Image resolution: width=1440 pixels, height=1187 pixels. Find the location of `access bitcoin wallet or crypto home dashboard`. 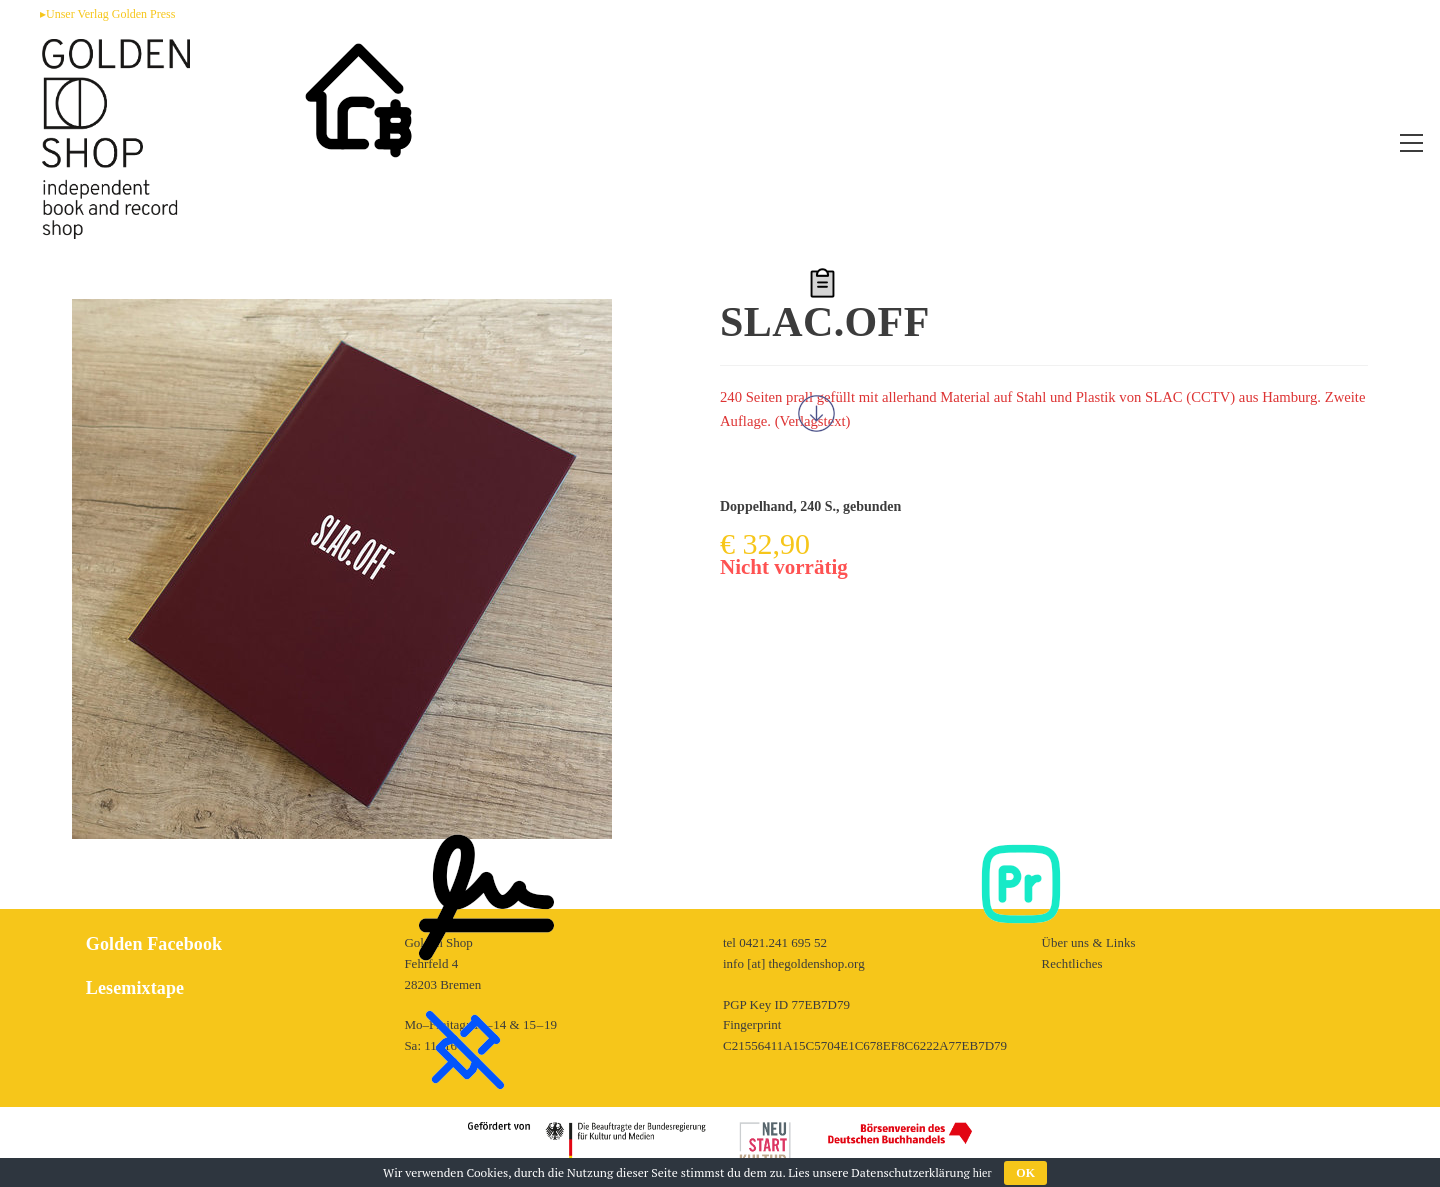

access bitcoin wallet or crypto home dashboard is located at coordinates (358, 96).